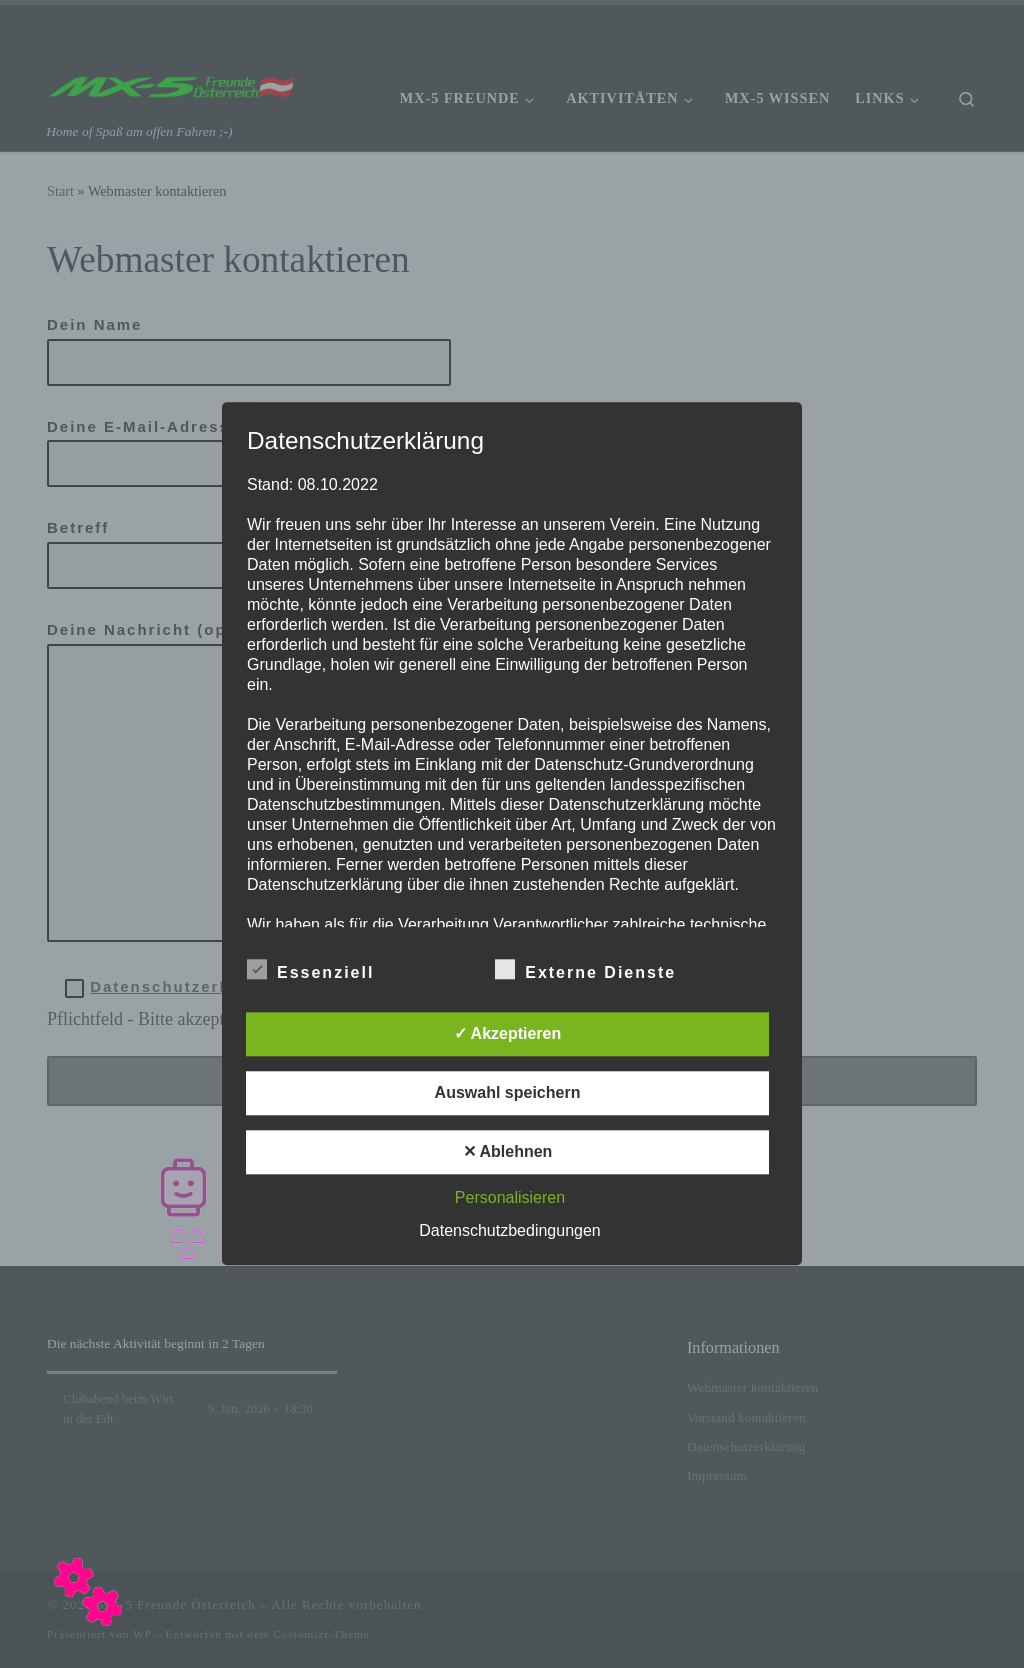  What do you see at coordinates (183, 1187) in the screenshot?
I see `access building block or construction features` at bounding box center [183, 1187].